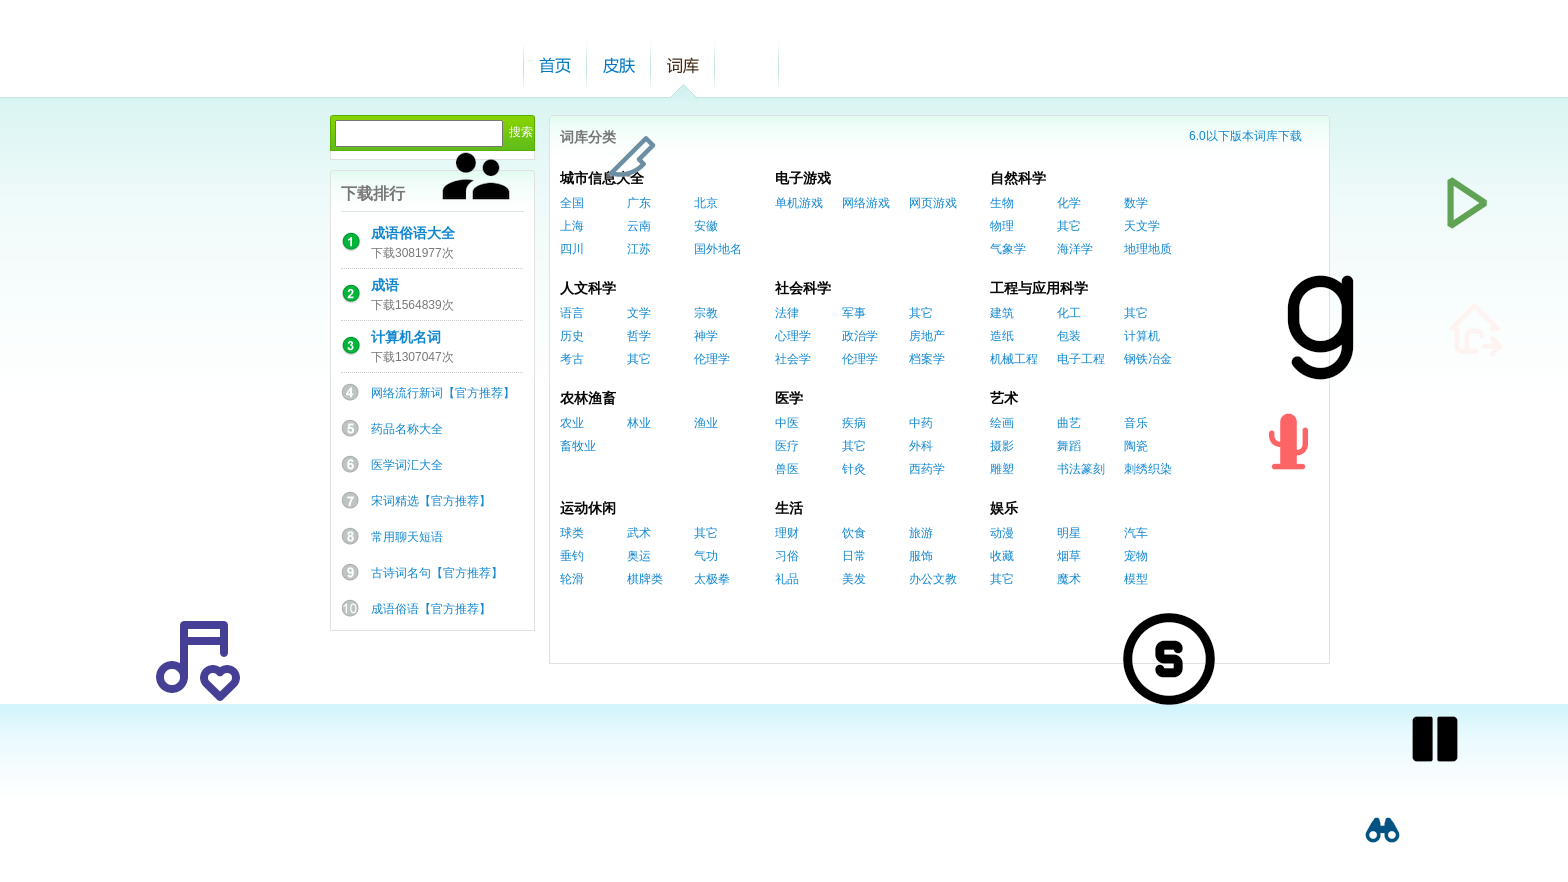 Image resolution: width=1568 pixels, height=882 pixels. I want to click on indicates desert or arid climate conditions, so click(1288, 441).